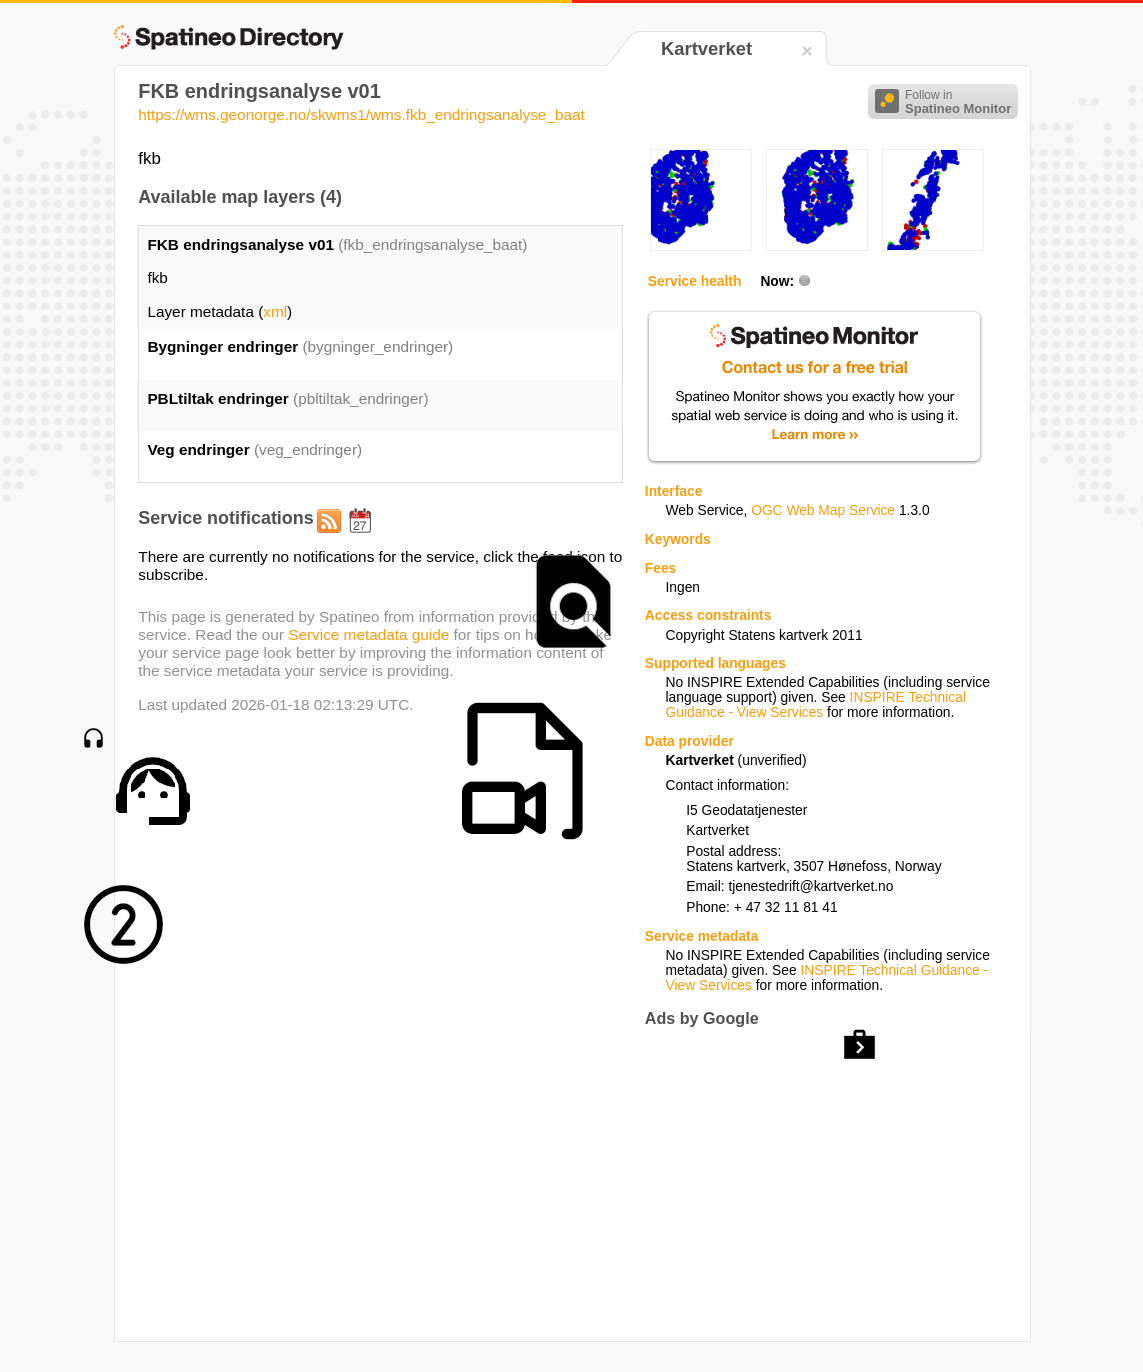 The width and height of the screenshot is (1143, 1372). What do you see at coordinates (573, 601) in the screenshot?
I see `search within the current document` at bounding box center [573, 601].